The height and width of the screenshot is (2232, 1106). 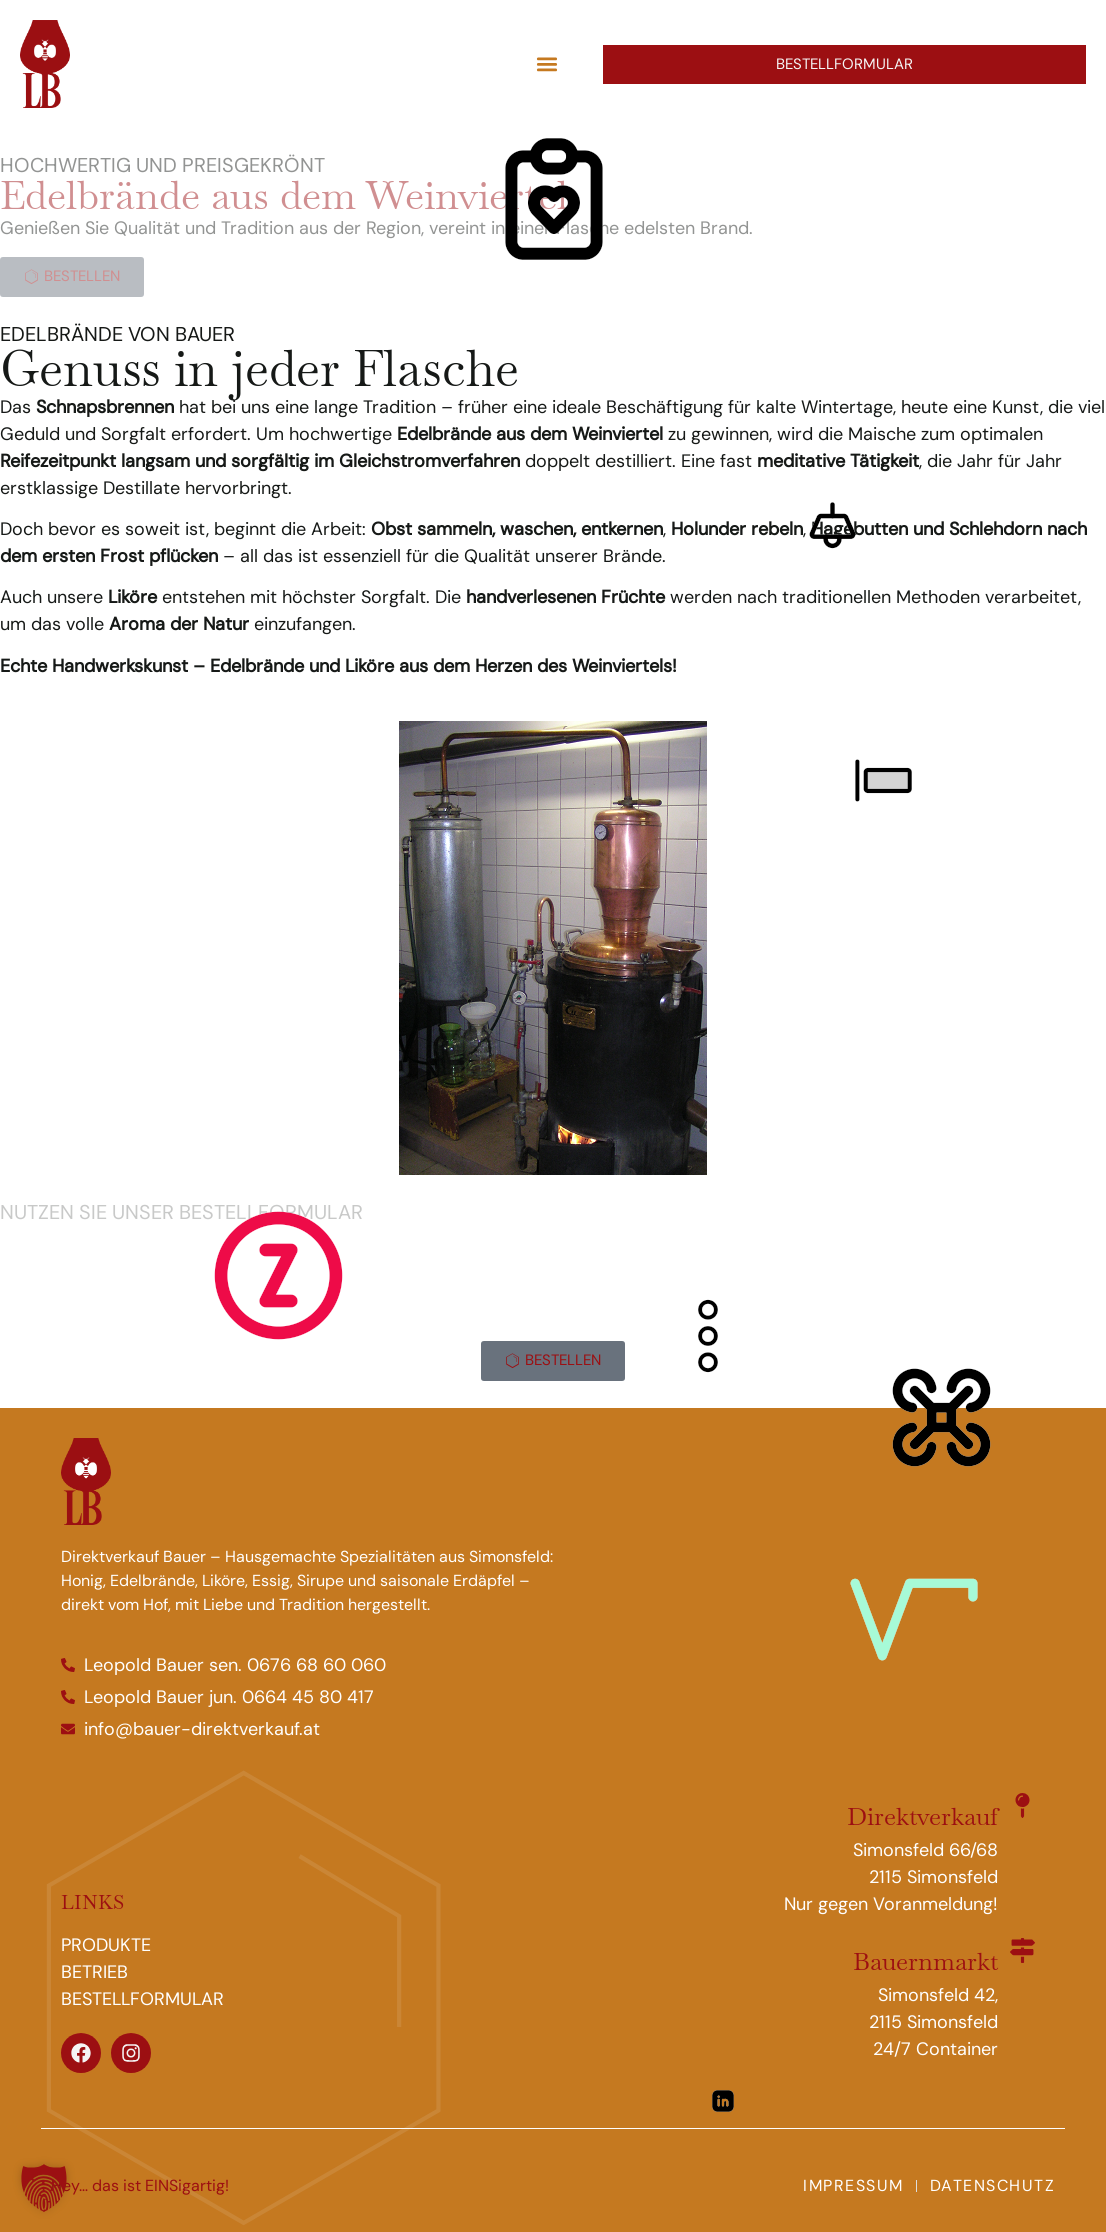 I want to click on align content to the left edge, so click(x=882, y=780).